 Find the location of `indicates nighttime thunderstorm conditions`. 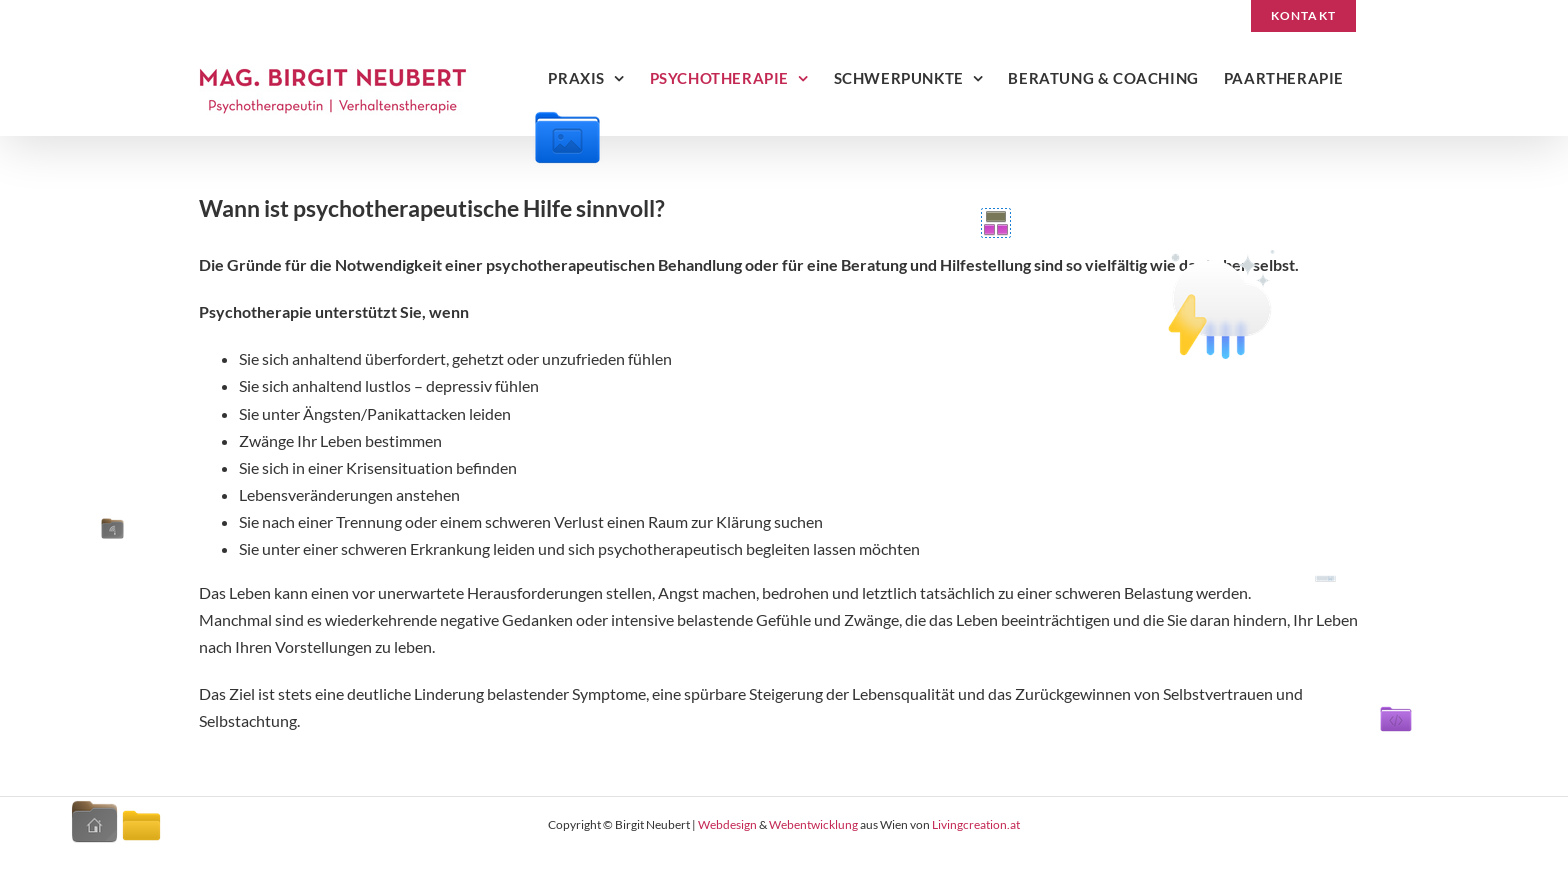

indicates nighttime thunderstorm conditions is located at coordinates (1221, 304).